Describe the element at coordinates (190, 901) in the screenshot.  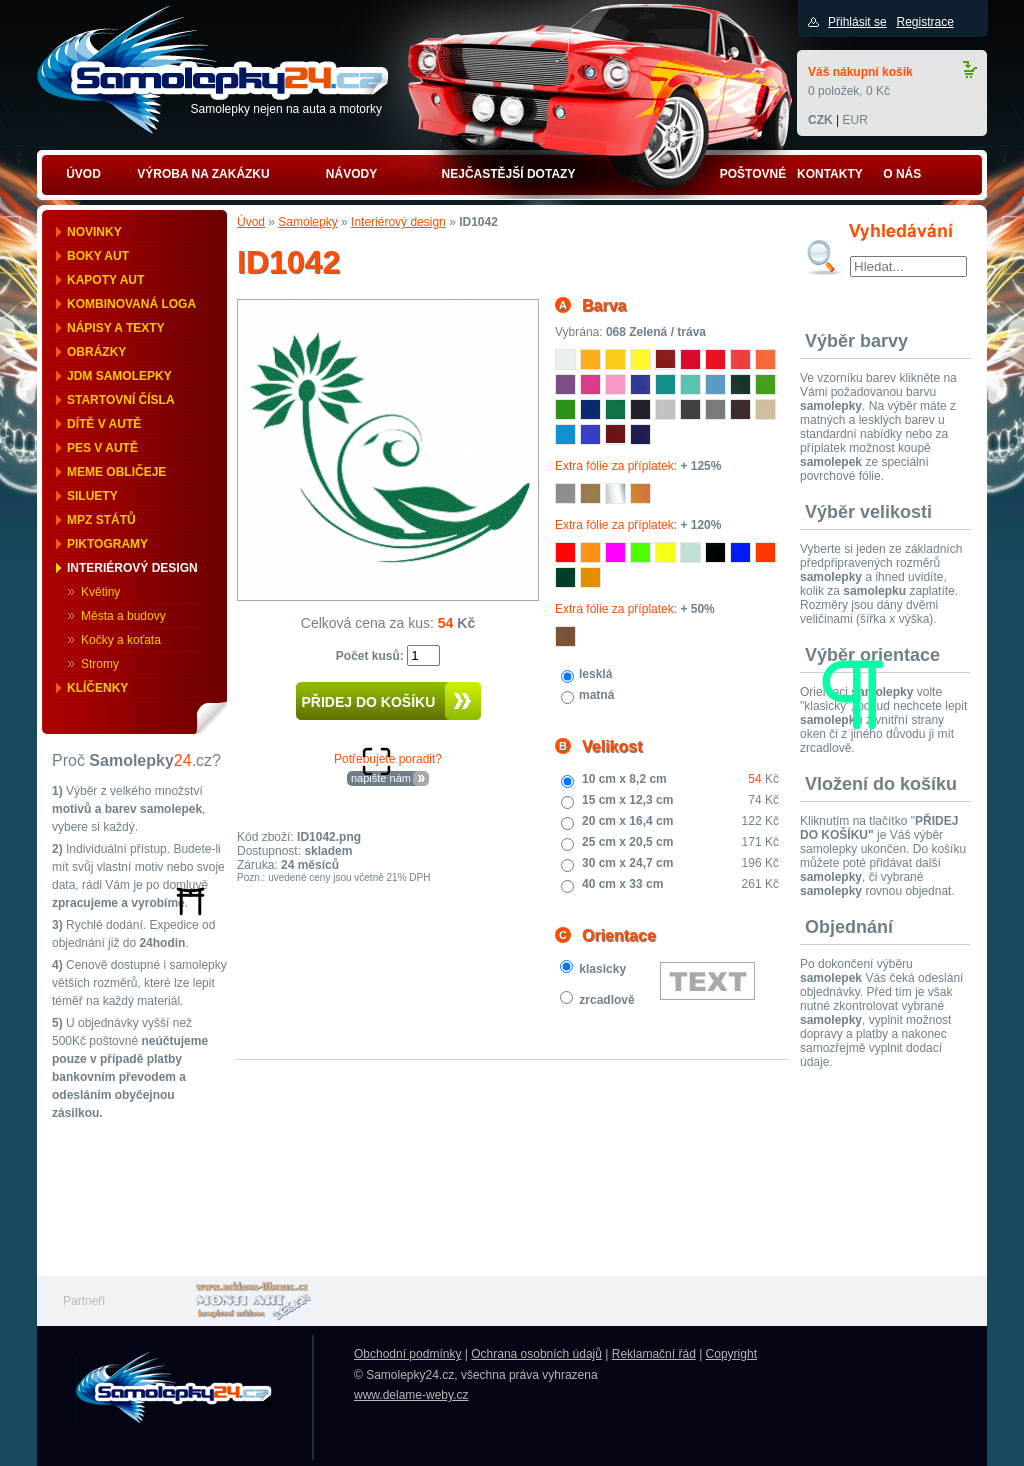
I see `access japanese cultural content or settings` at that location.